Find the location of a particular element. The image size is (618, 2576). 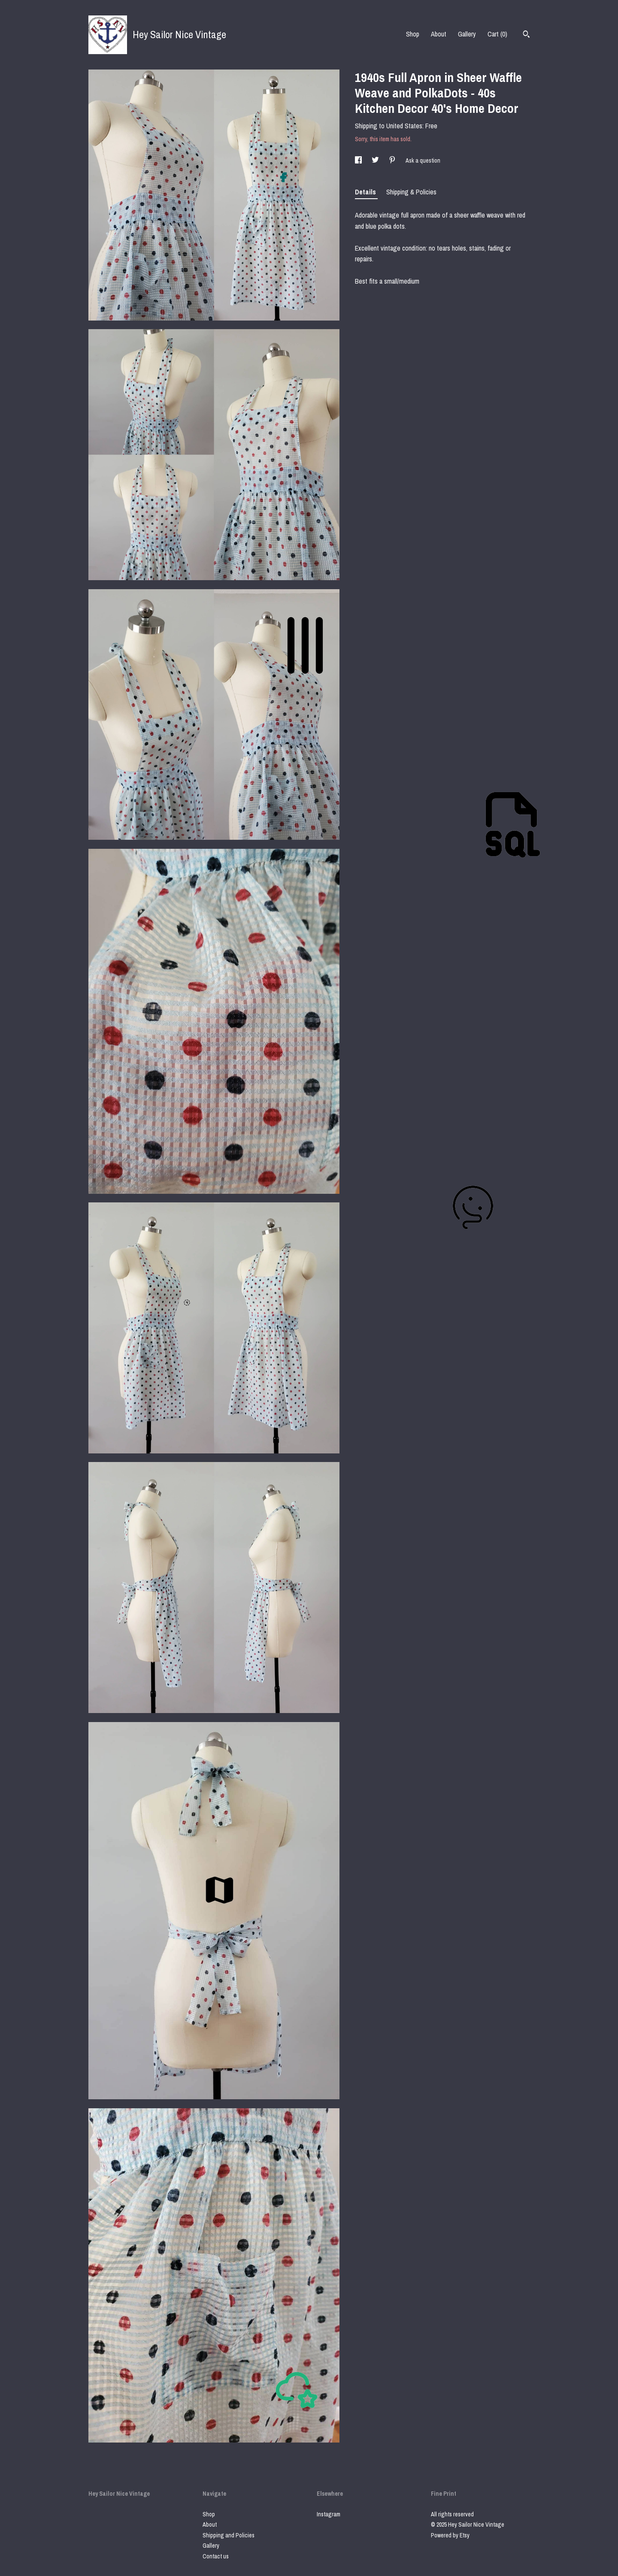

indicates something is overwhelmingly good or impressive is located at coordinates (473, 1206).